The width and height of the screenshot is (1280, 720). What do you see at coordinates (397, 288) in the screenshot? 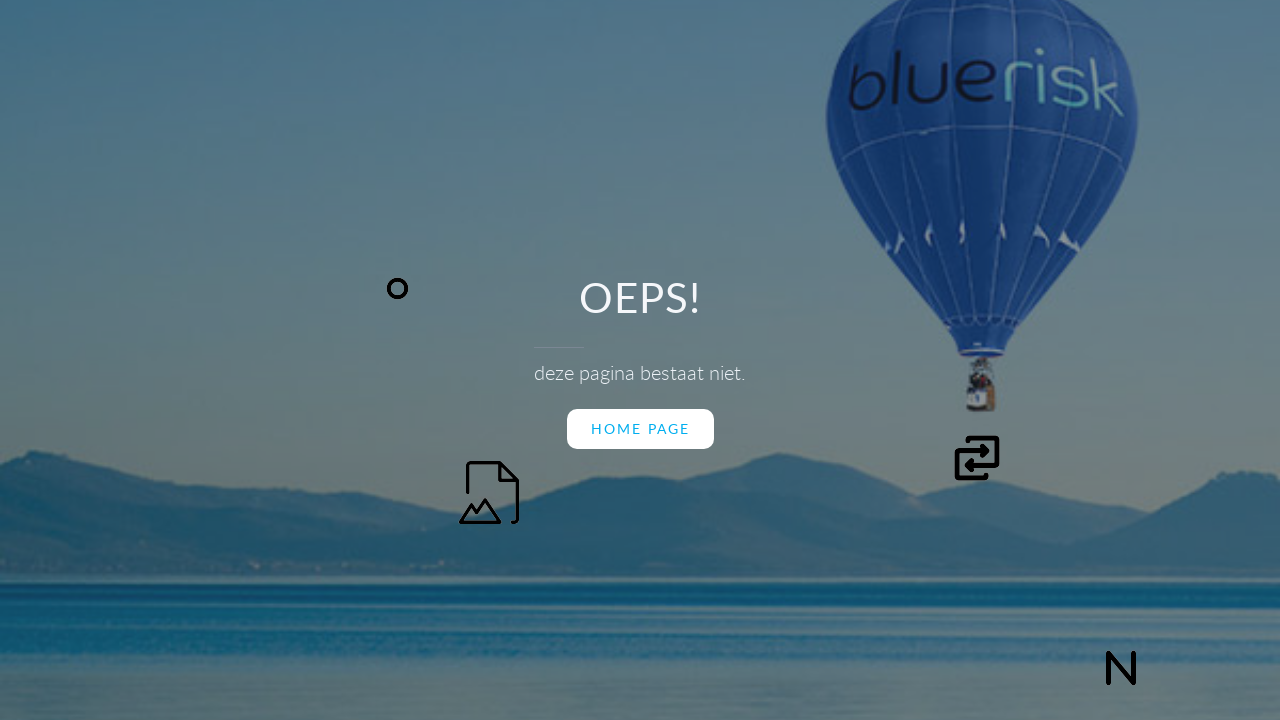
I see `indicates an unselected or inactive radio button option` at bounding box center [397, 288].